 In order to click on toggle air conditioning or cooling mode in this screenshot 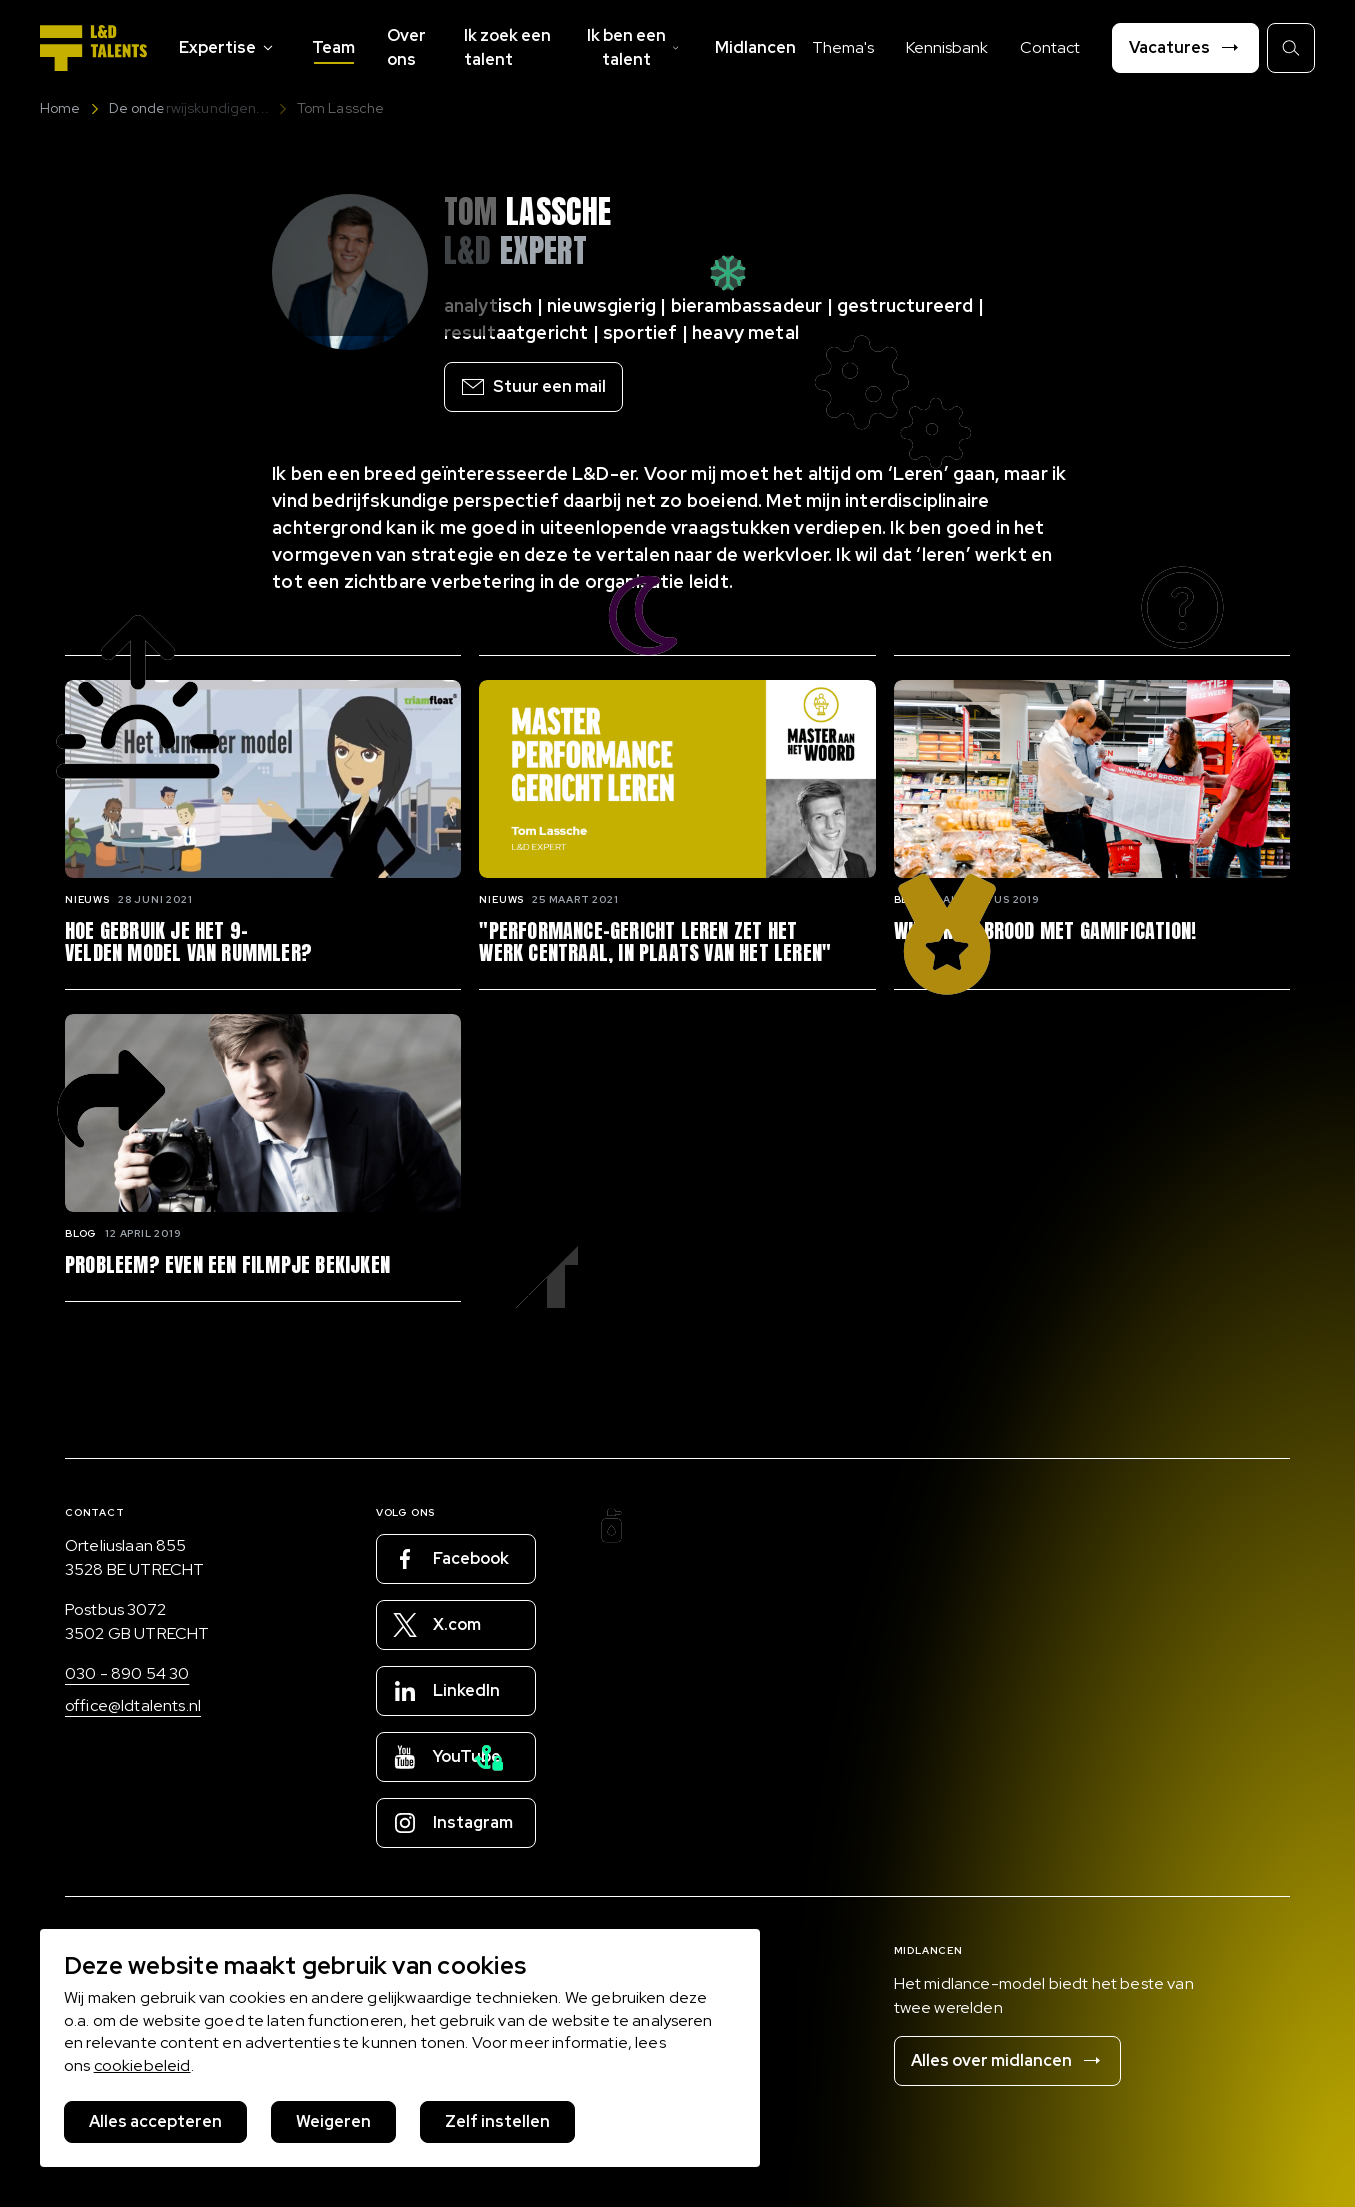, I will do `click(728, 273)`.